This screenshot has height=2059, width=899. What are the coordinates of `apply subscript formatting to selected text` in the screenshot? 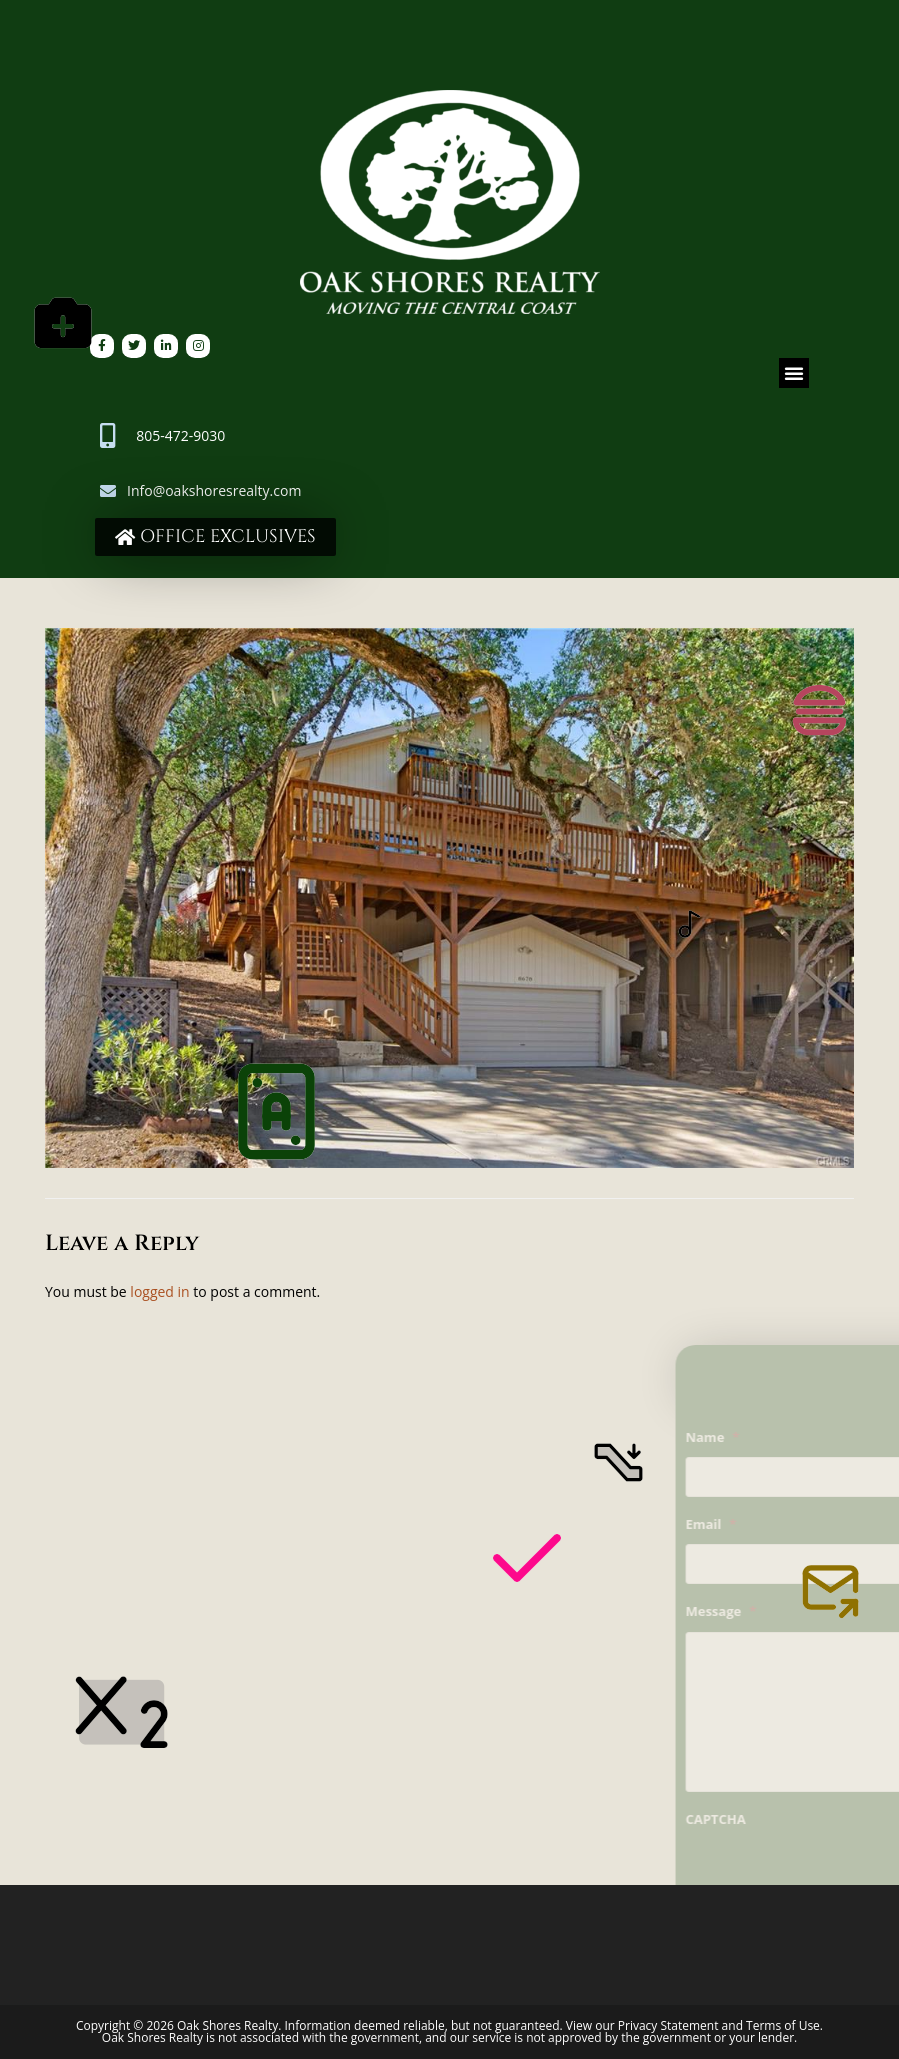 It's located at (116, 1710).